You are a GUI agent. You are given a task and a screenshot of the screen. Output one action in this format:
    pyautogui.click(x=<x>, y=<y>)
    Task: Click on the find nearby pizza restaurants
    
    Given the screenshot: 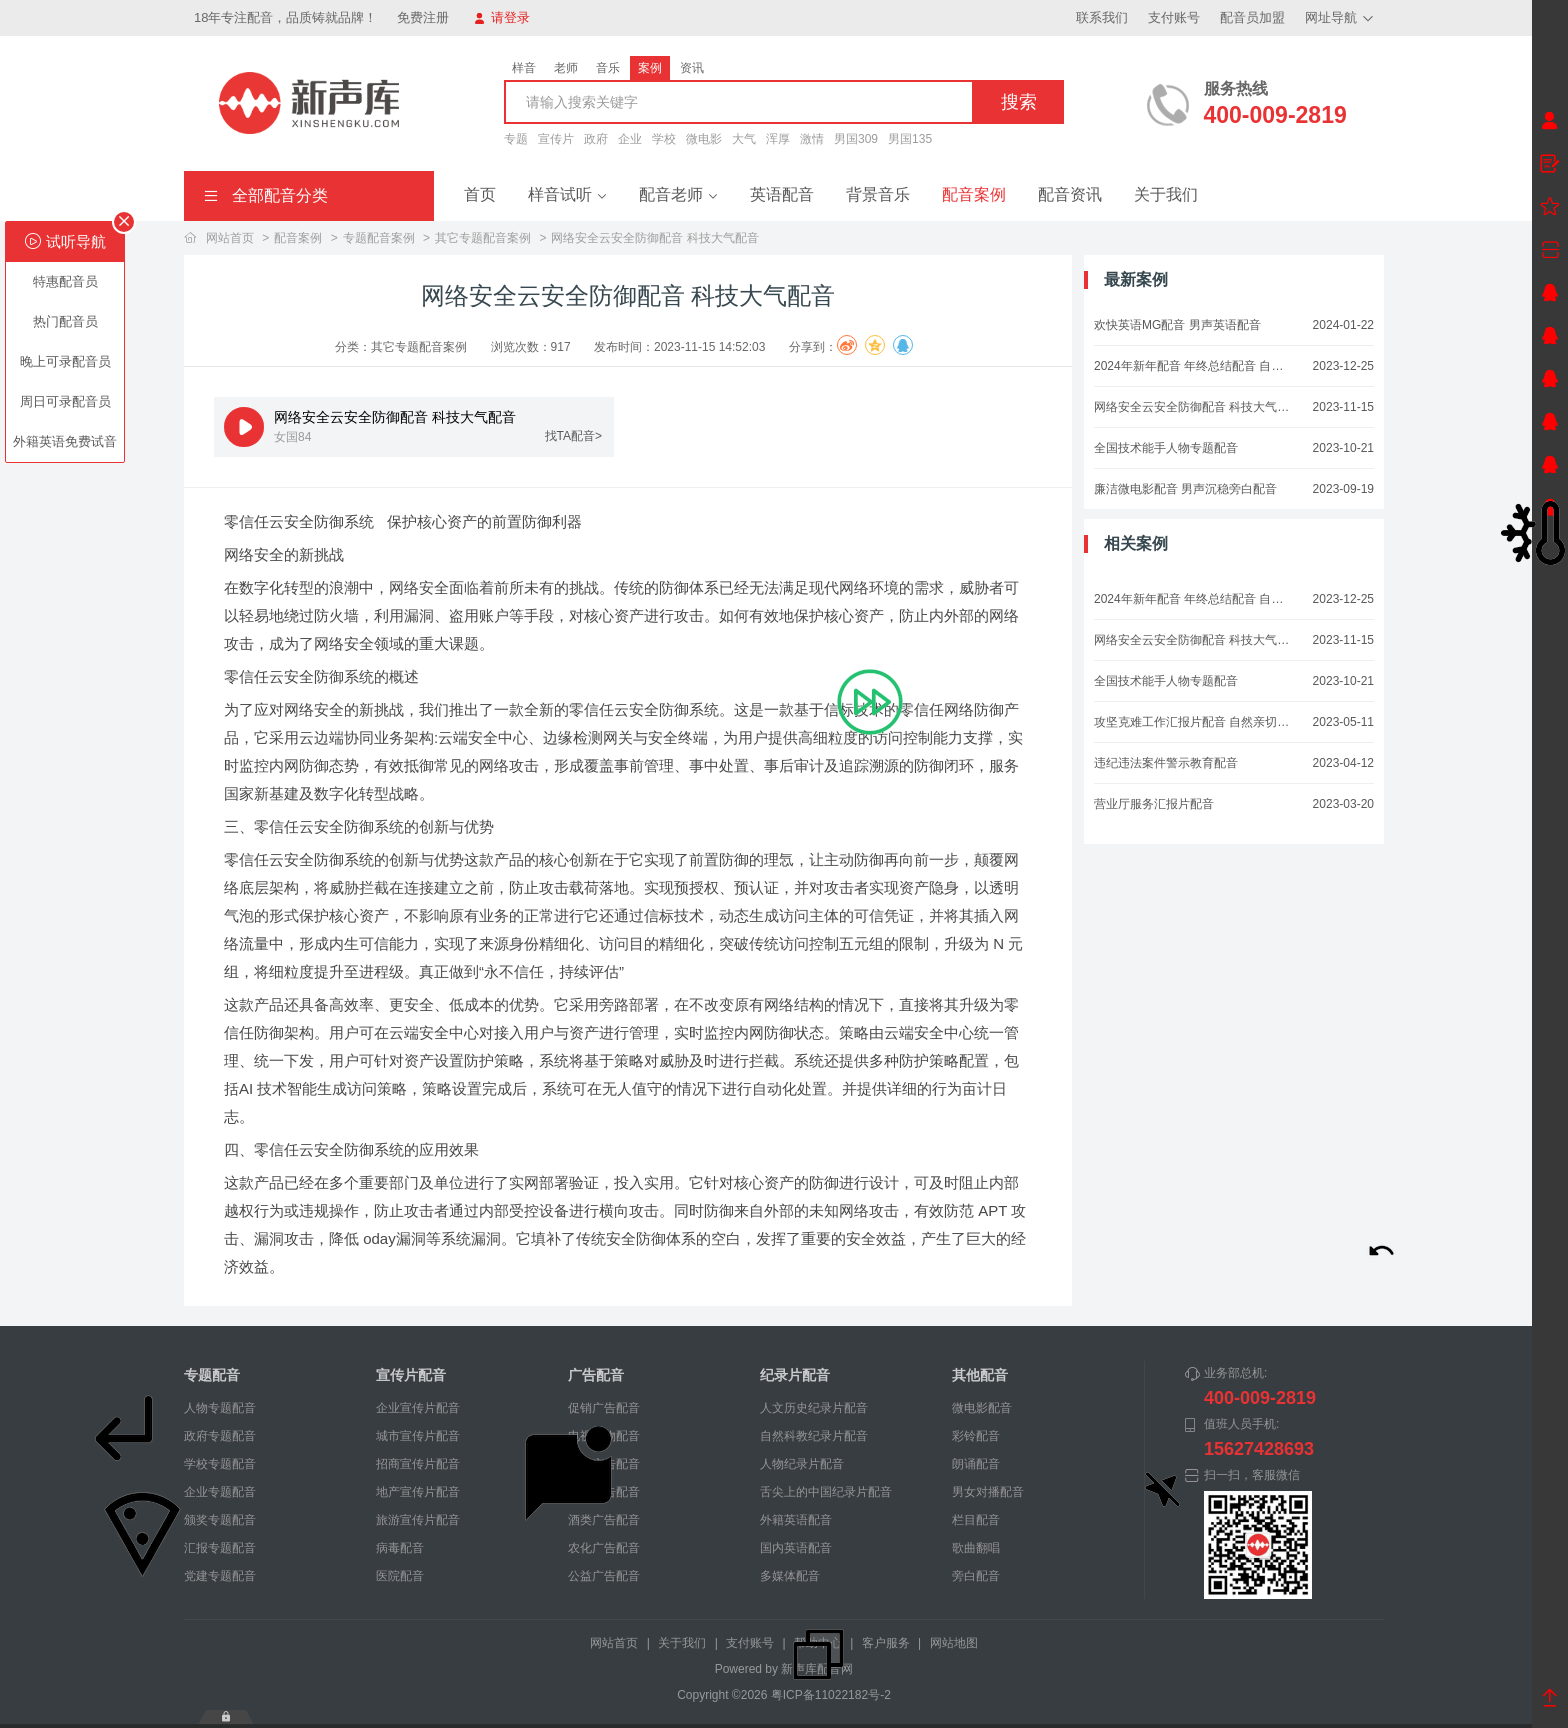 What is the action you would take?
    pyautogui.click(x=142, y=1534)
    